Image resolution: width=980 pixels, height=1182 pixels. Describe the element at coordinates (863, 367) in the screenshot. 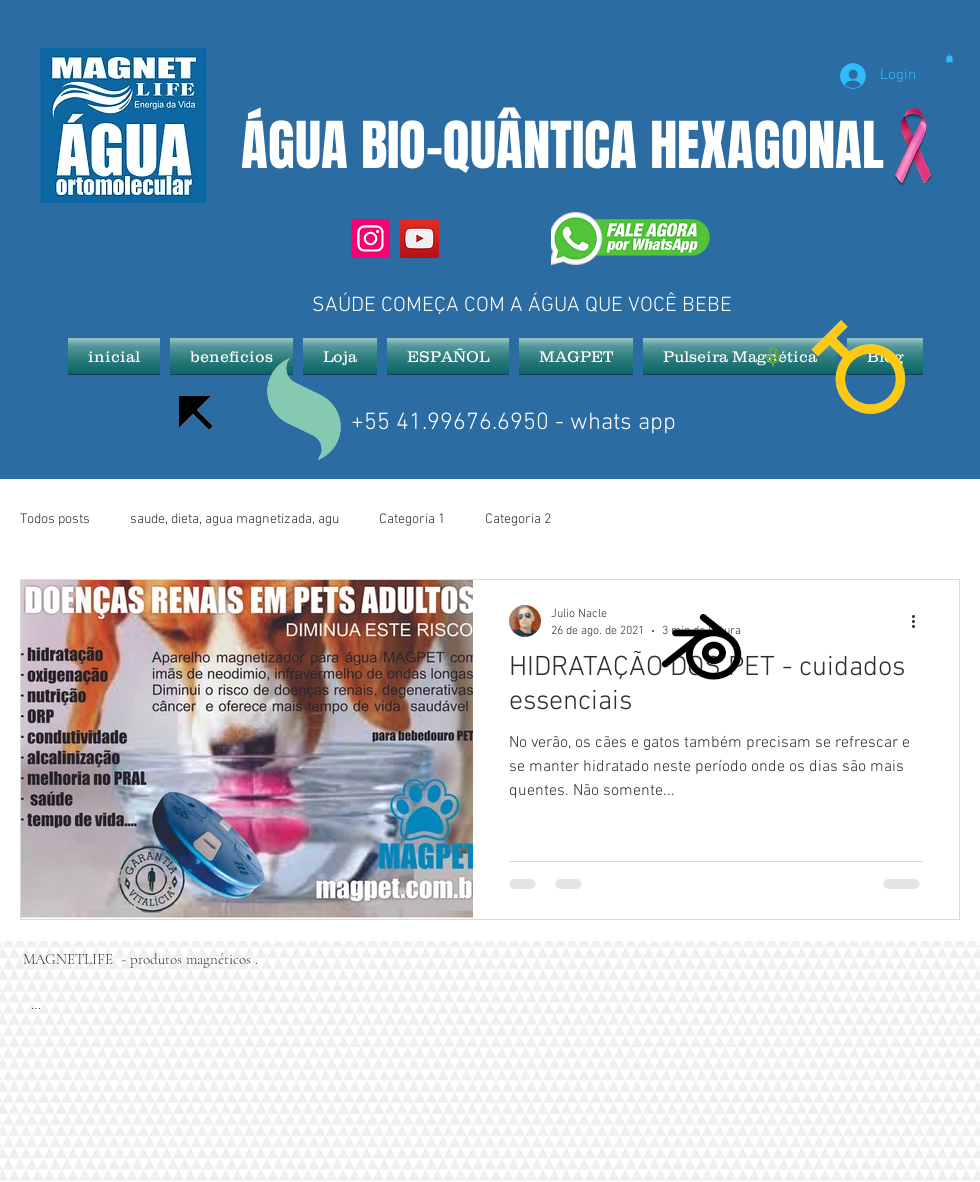

I see `indicates transgender or travesti gender identity` at that location.